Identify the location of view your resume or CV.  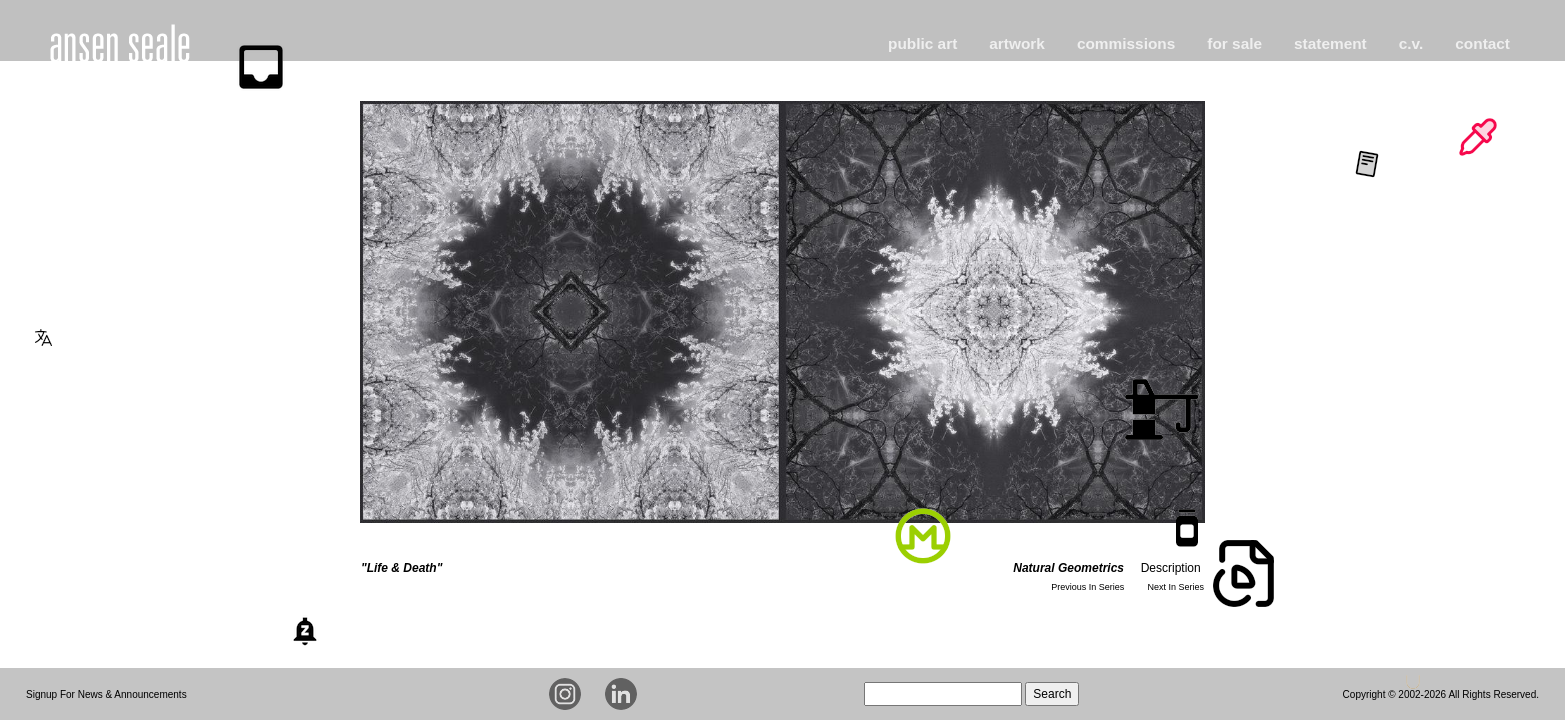
(1367, 164).